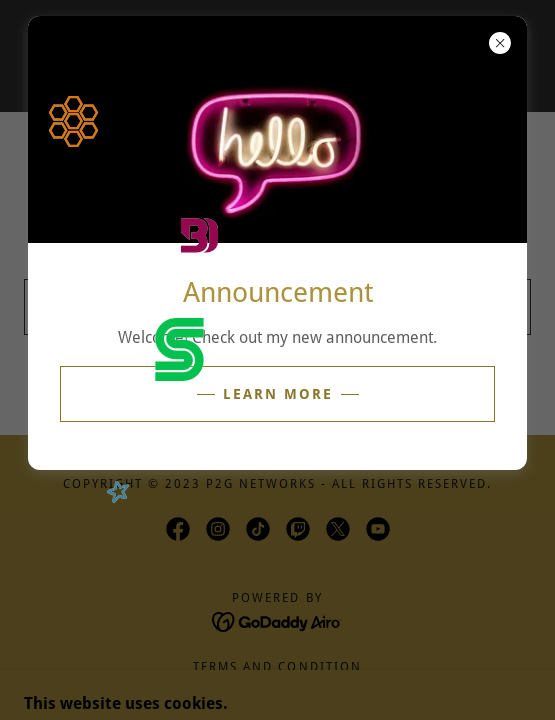 The height and width of the screenshot is (720, 555). Describe the element at coordinates (73, 121) in the screenshot. I see `cilium logo - open source cloud native networking platform` at that location.